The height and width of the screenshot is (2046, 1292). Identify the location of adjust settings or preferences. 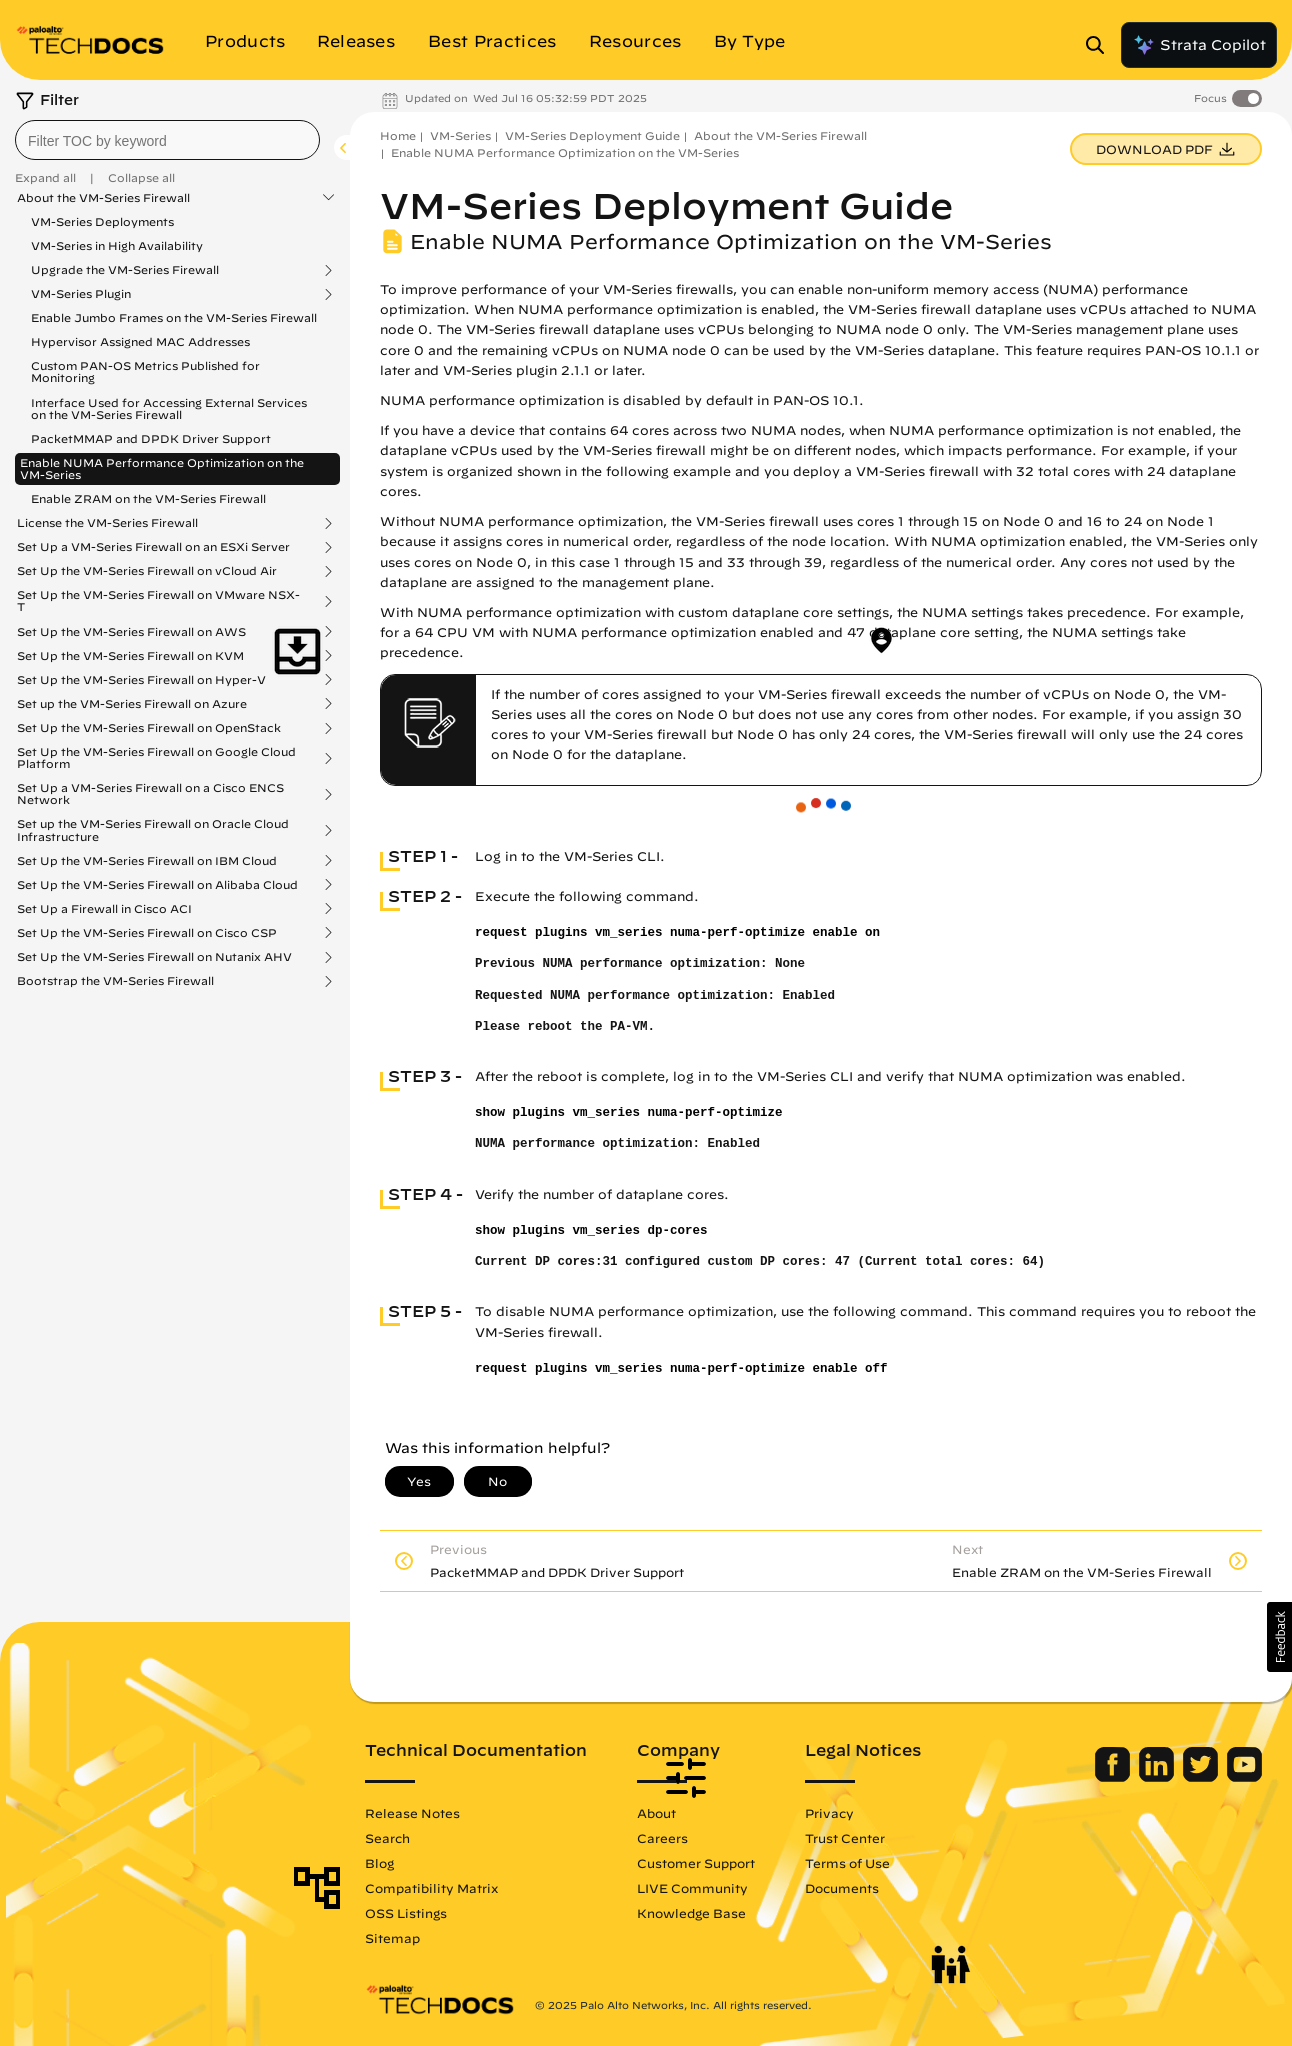
(686, 1778).